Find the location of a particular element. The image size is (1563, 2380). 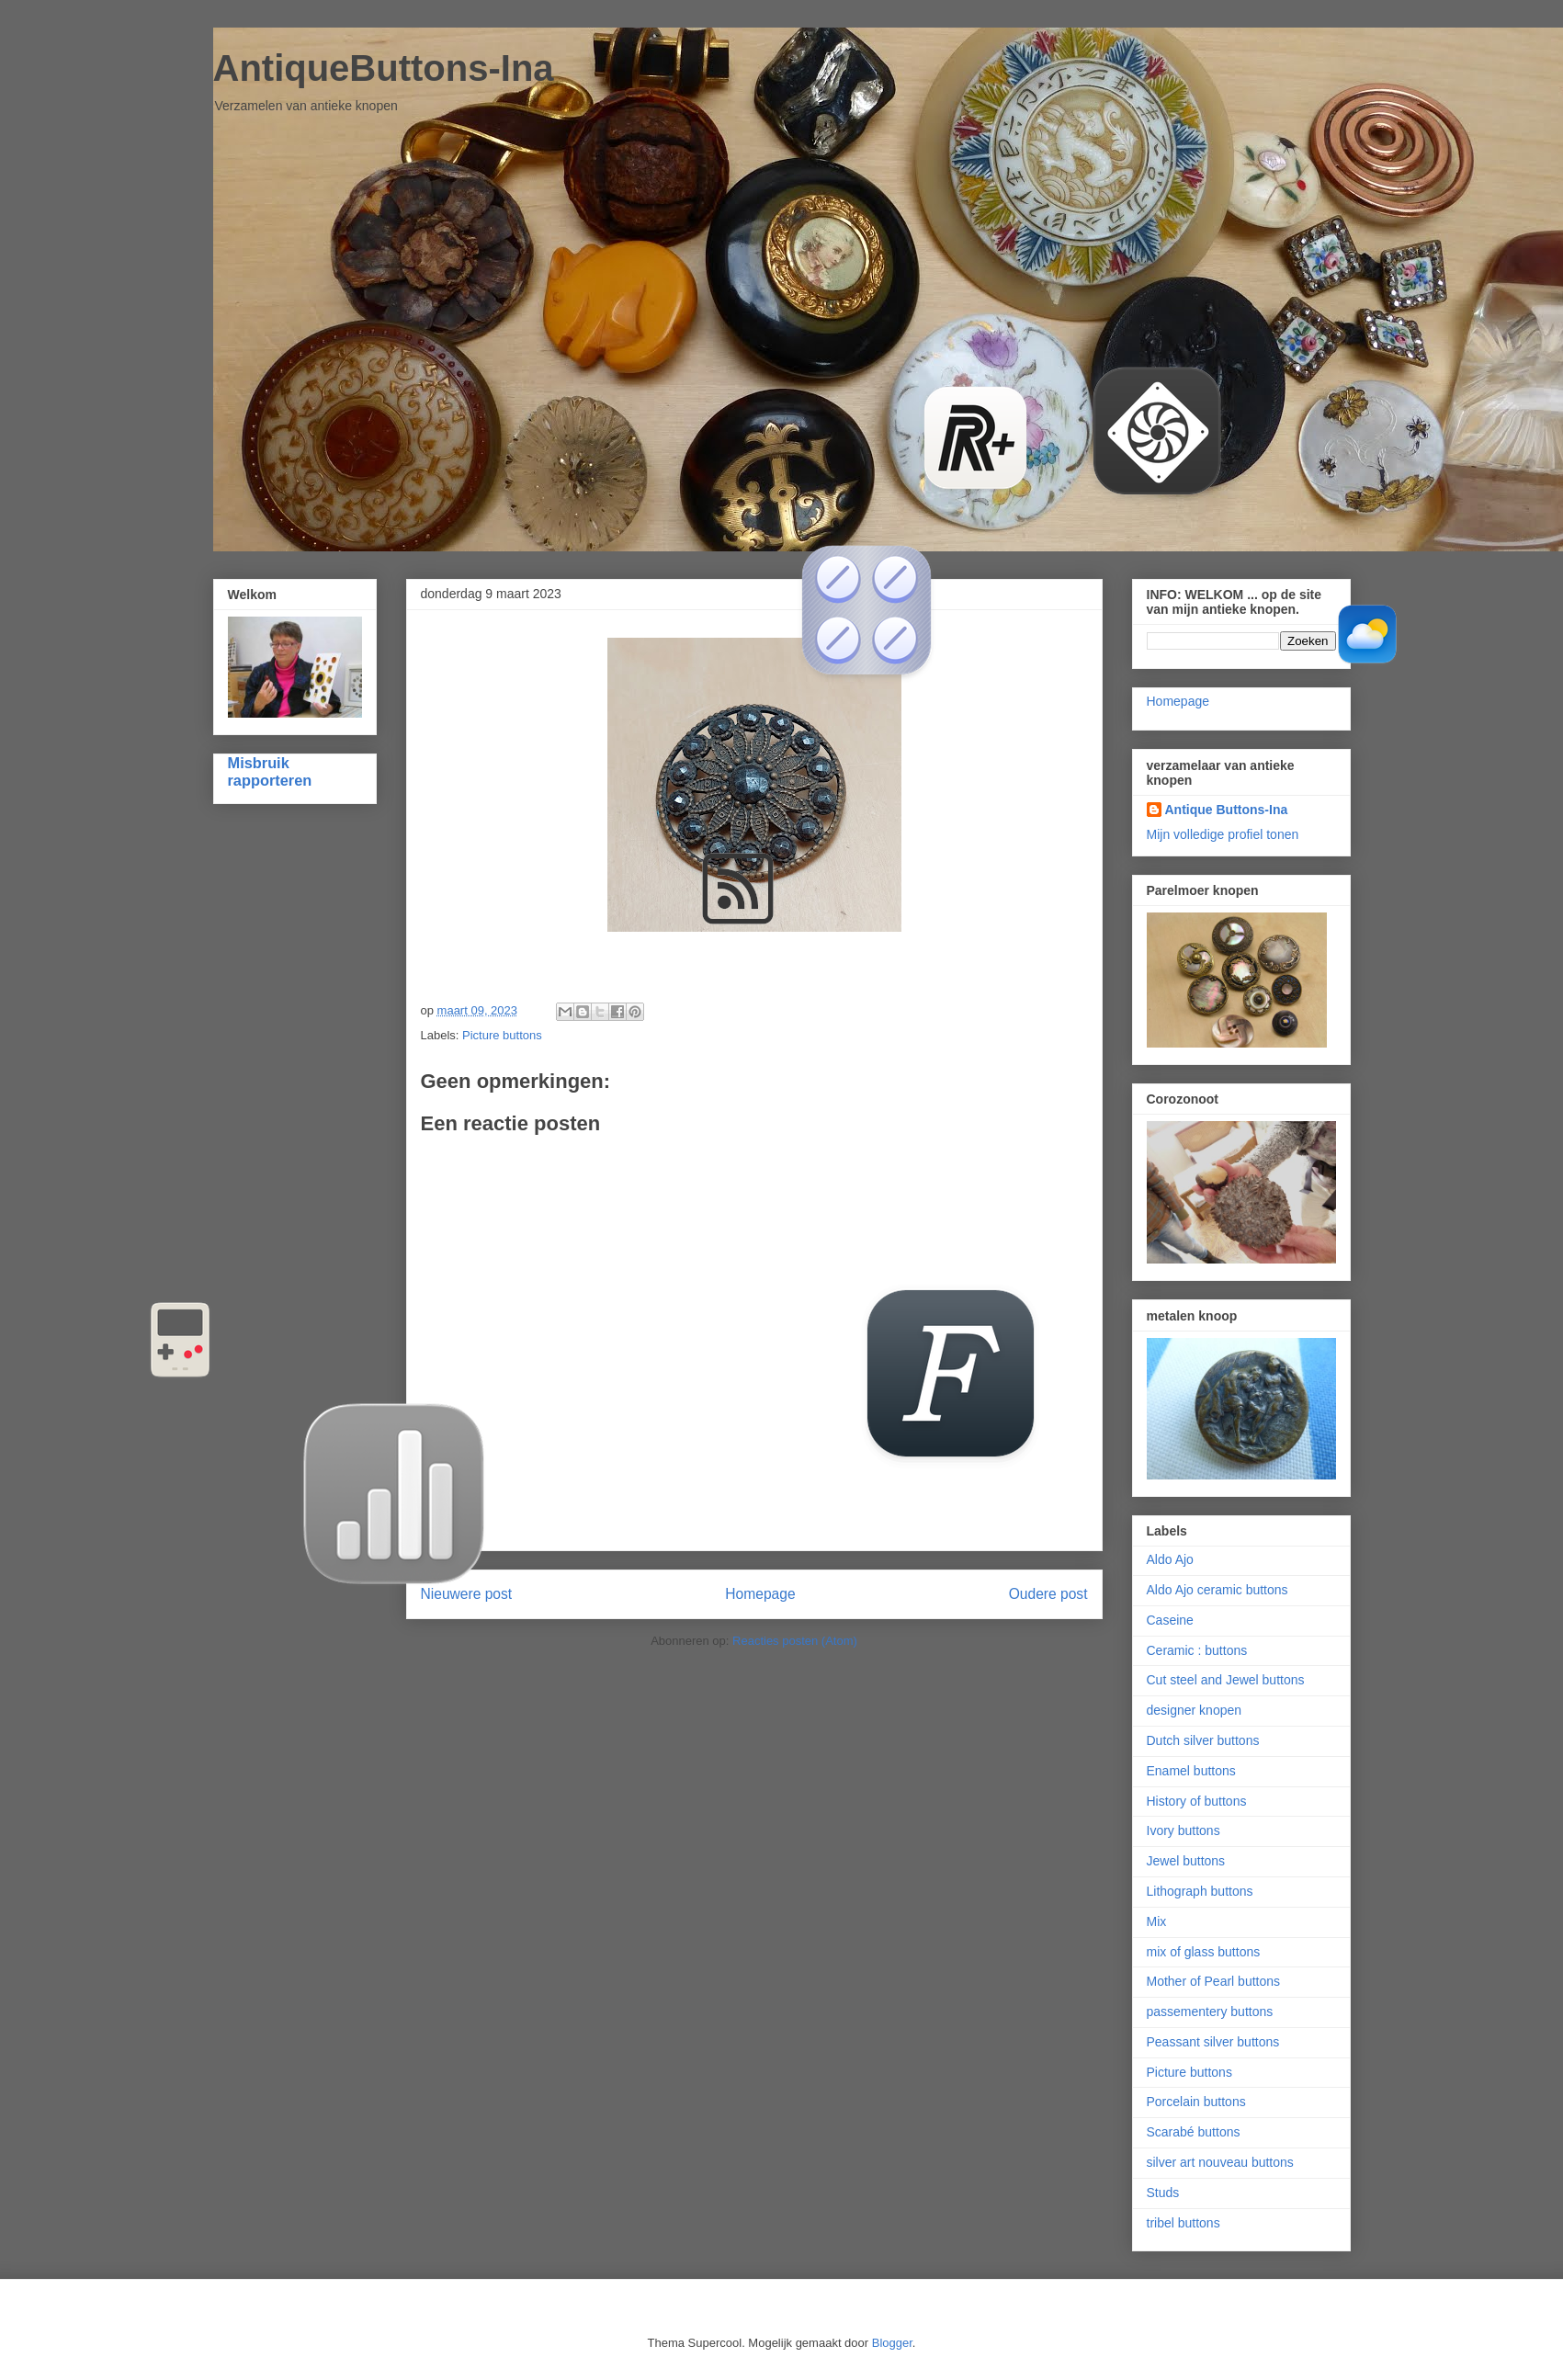

open RetroPlus retro gaming app is located at coordinates (975, 437).